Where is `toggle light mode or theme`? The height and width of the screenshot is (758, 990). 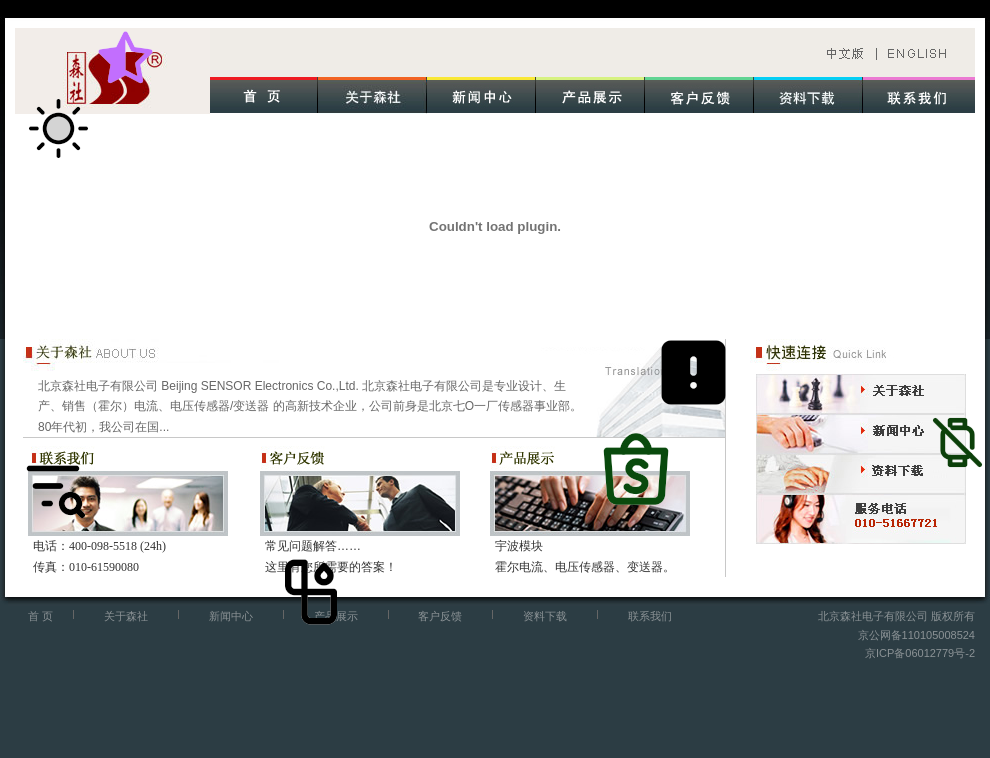
toggle light mode or theme is located at coordinates (58, 128).